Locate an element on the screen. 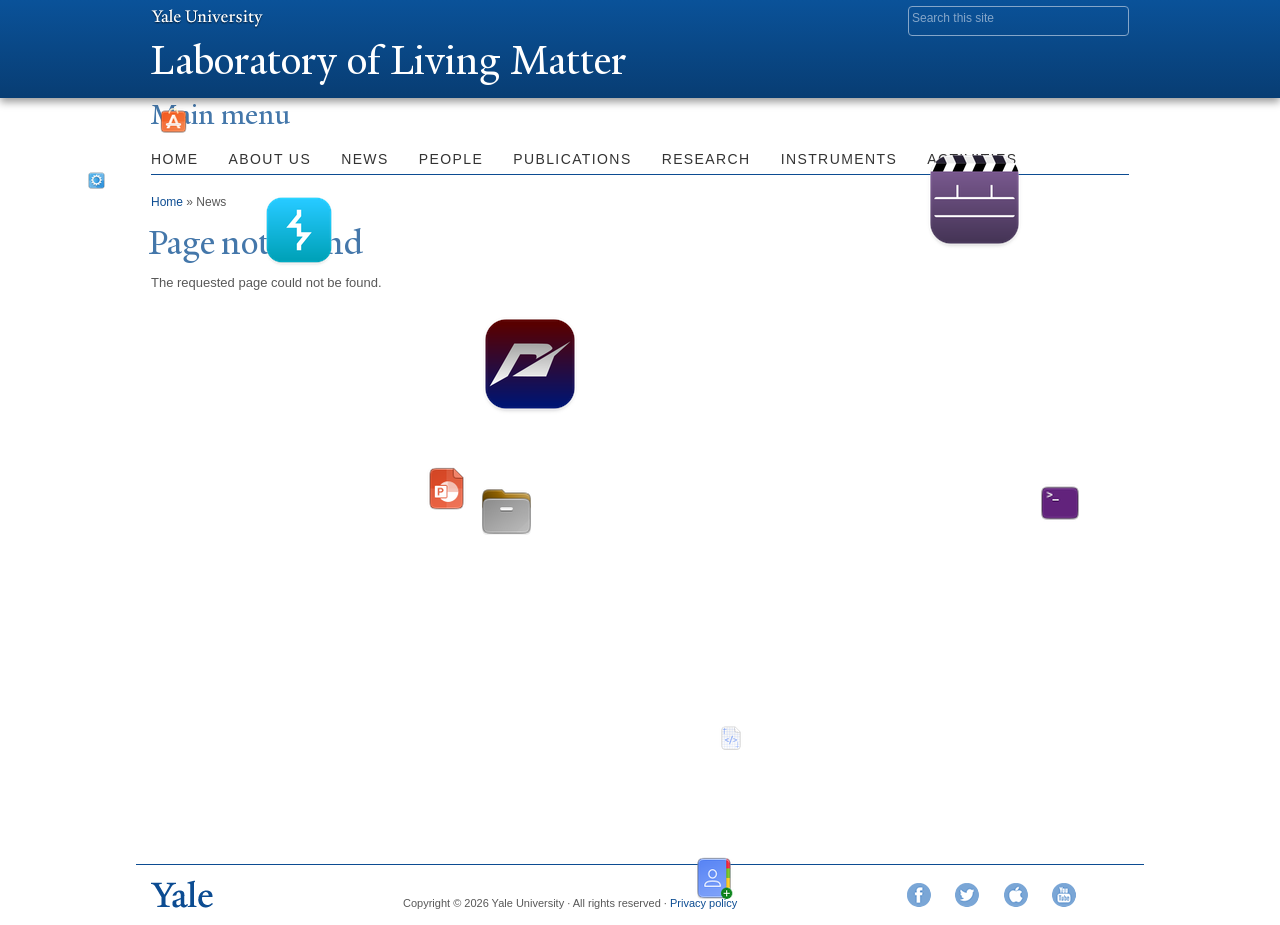 The image size is (1280, 925). open pitivi video editor is located at coordinates (974, 199).